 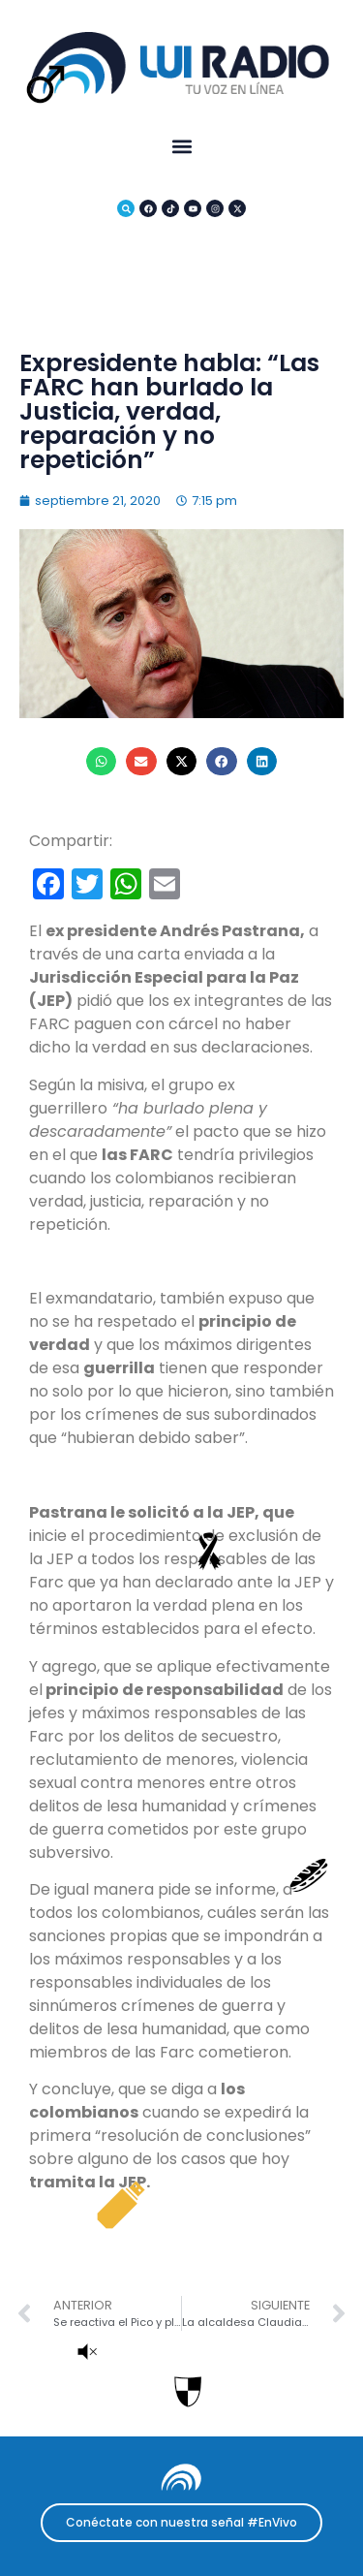 What do you see at coordinates (45, 84) in the screenshot?
I see `indicates male gender option` at bounding box center [45, 84].